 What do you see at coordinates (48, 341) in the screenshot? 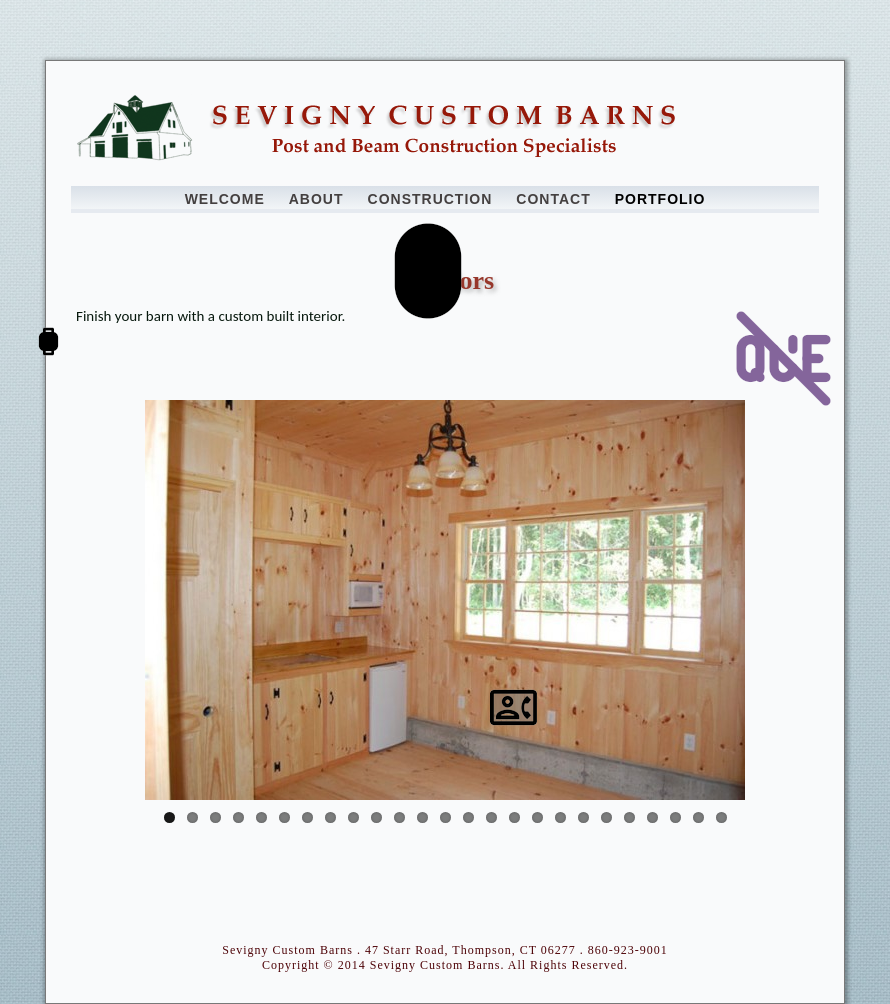
I see `access smartwatch settings` at bounding box center [48, 341].